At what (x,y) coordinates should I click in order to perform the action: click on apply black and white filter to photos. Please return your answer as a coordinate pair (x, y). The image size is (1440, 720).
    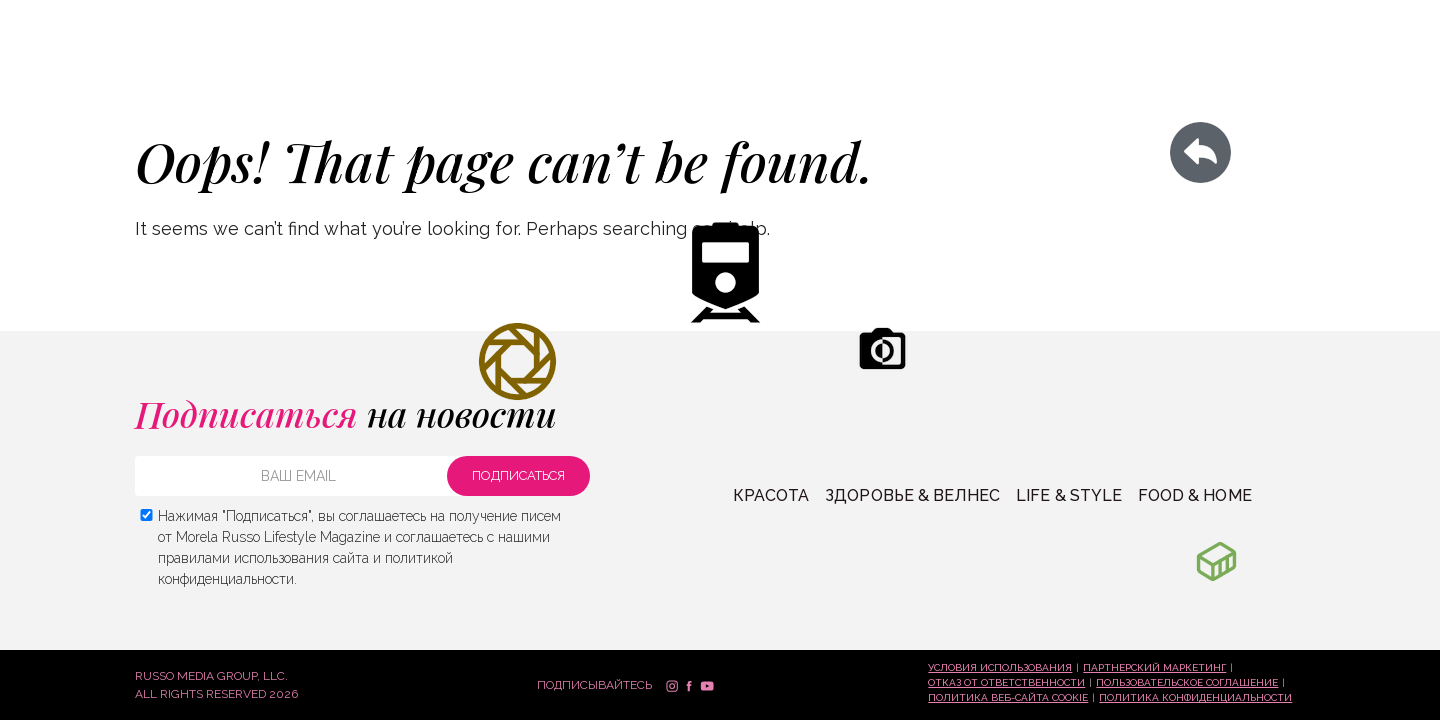
    Looking at the image, I should click on (882, 348).